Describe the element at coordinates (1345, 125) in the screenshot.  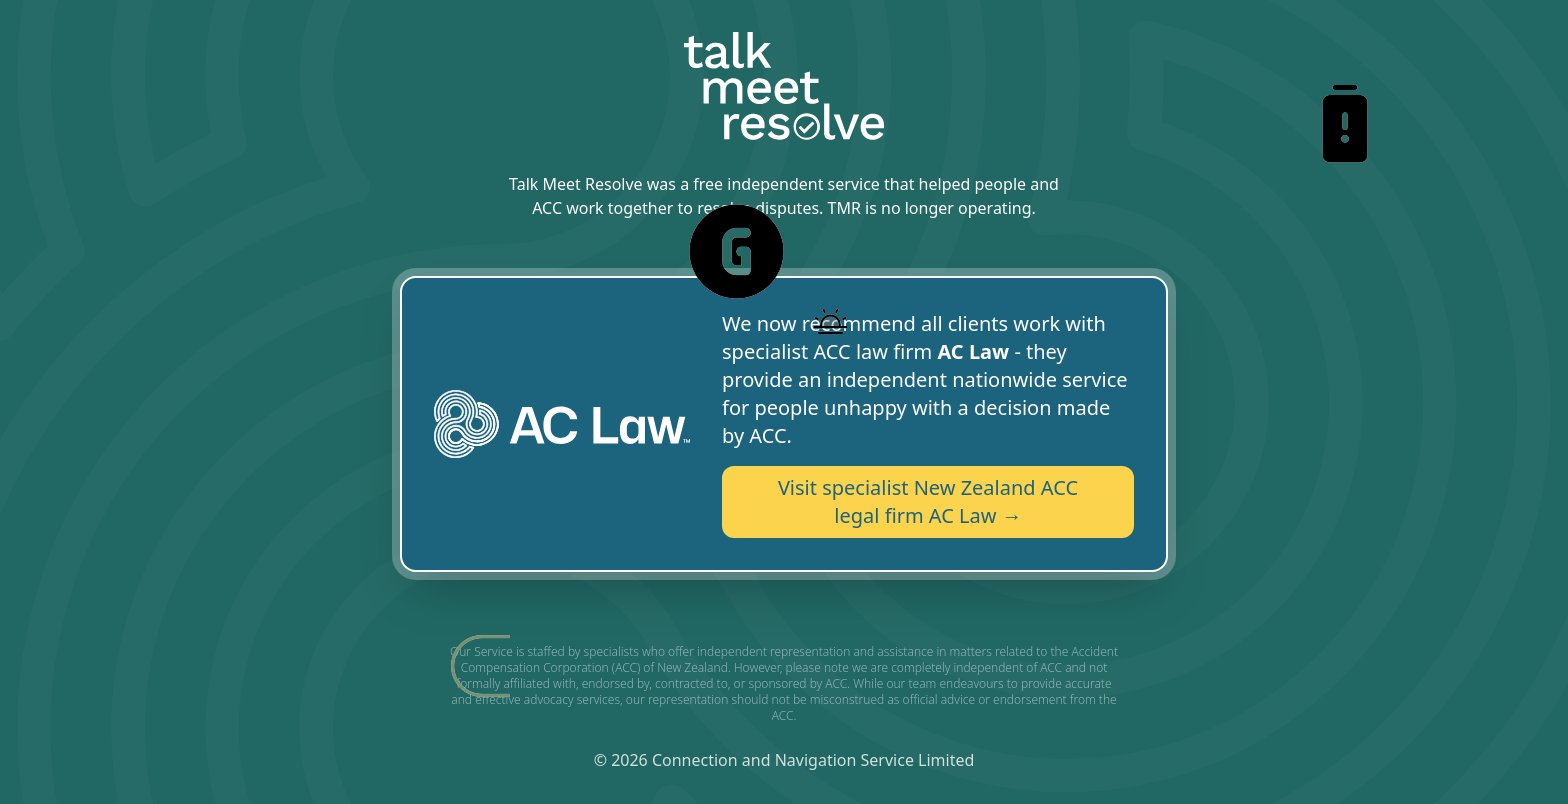
I see `indicates low battery warning` at that location.